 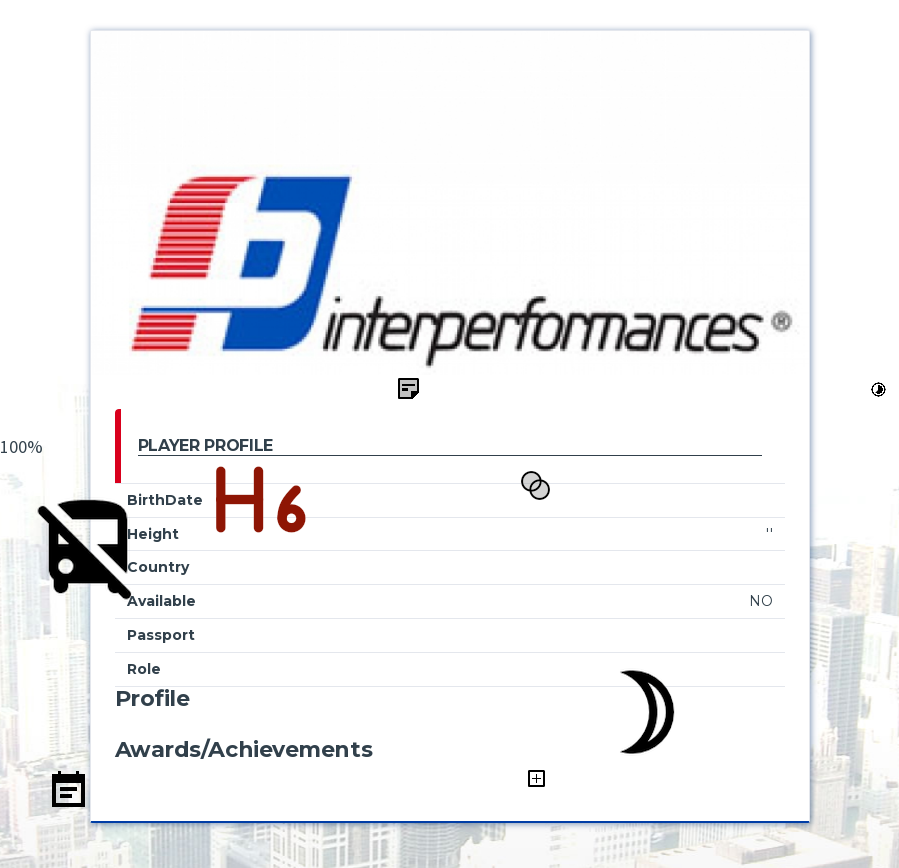 I want to click on access timelapse camera mode, so click(x=878, y=389).